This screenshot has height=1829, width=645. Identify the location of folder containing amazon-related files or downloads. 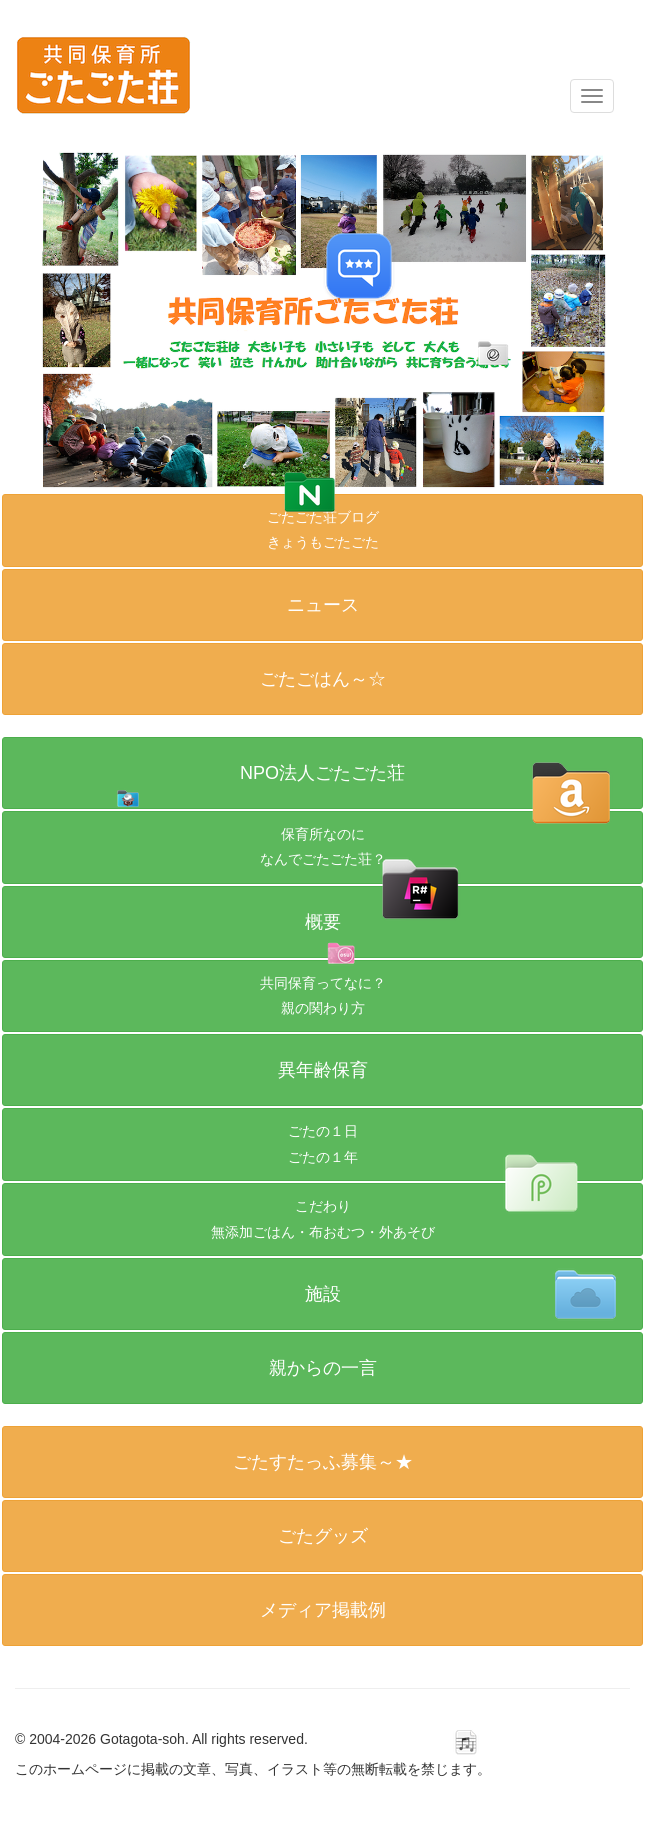
(571, 795).